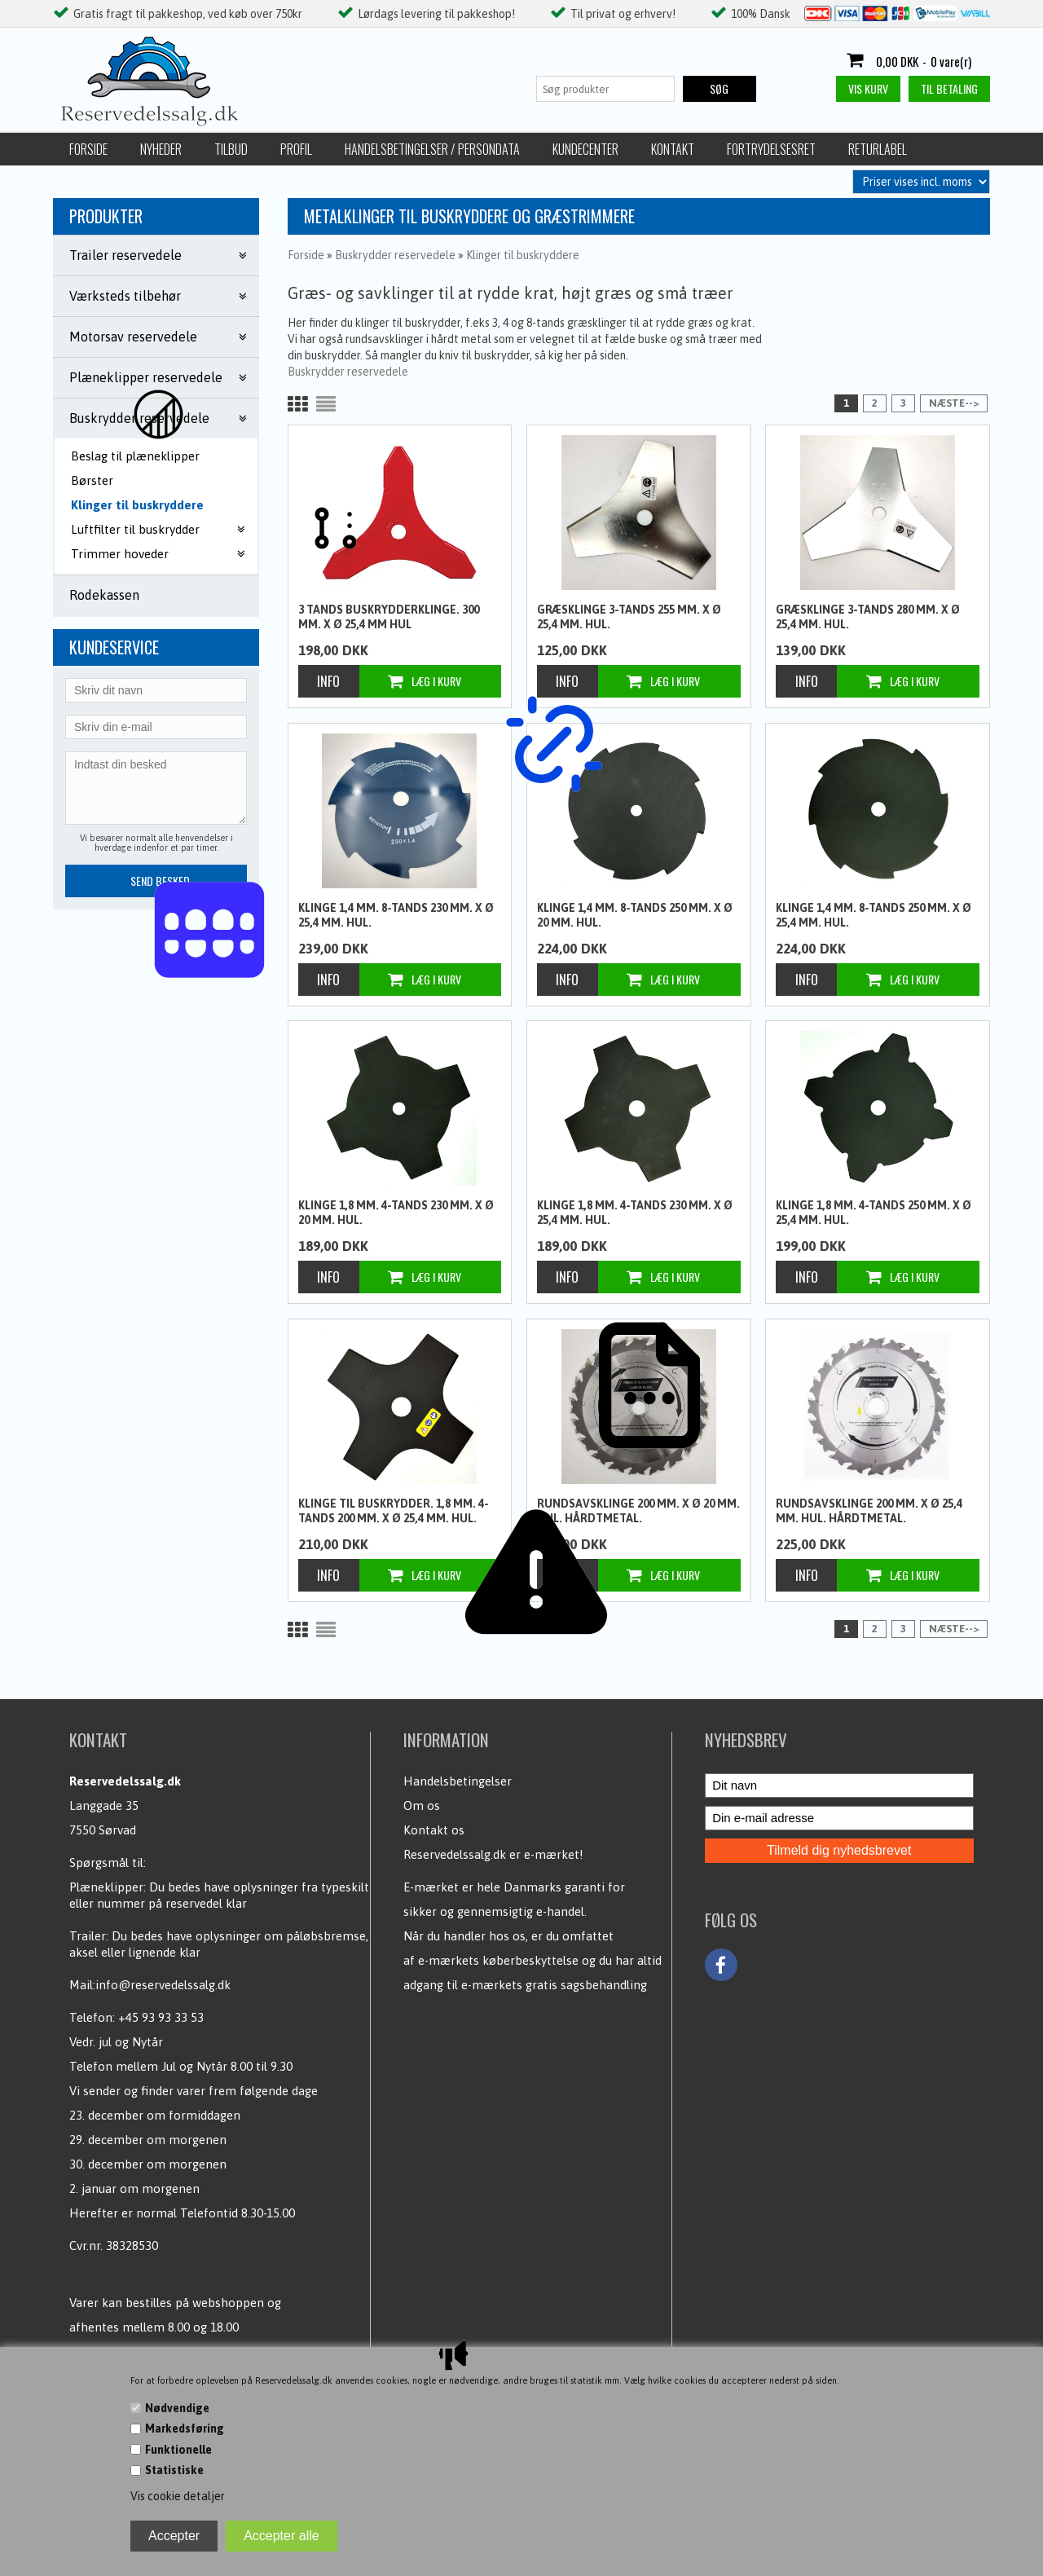 This screenshot has height=2576, width=1043. What do you see at coordinates (536, 1576) in the screenshot?
I see `indicates a warning or caution state` at bounding box center [536, 1576].